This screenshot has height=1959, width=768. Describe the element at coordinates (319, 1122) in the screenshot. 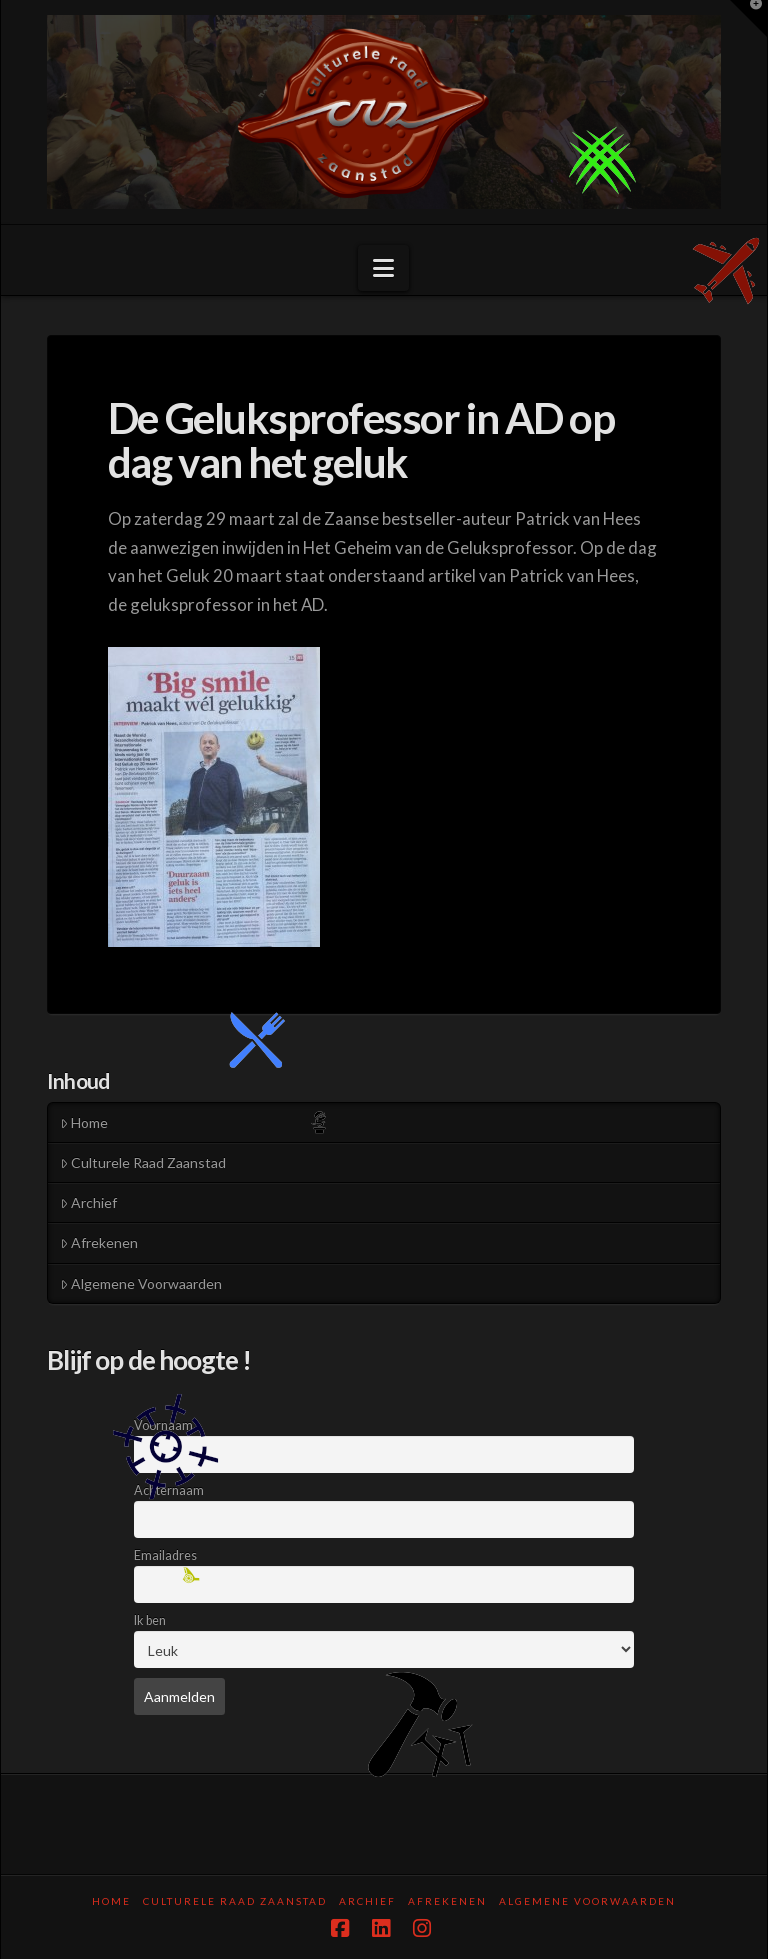

I see `represents a carnivorous plant item or creature in a game` at that location.